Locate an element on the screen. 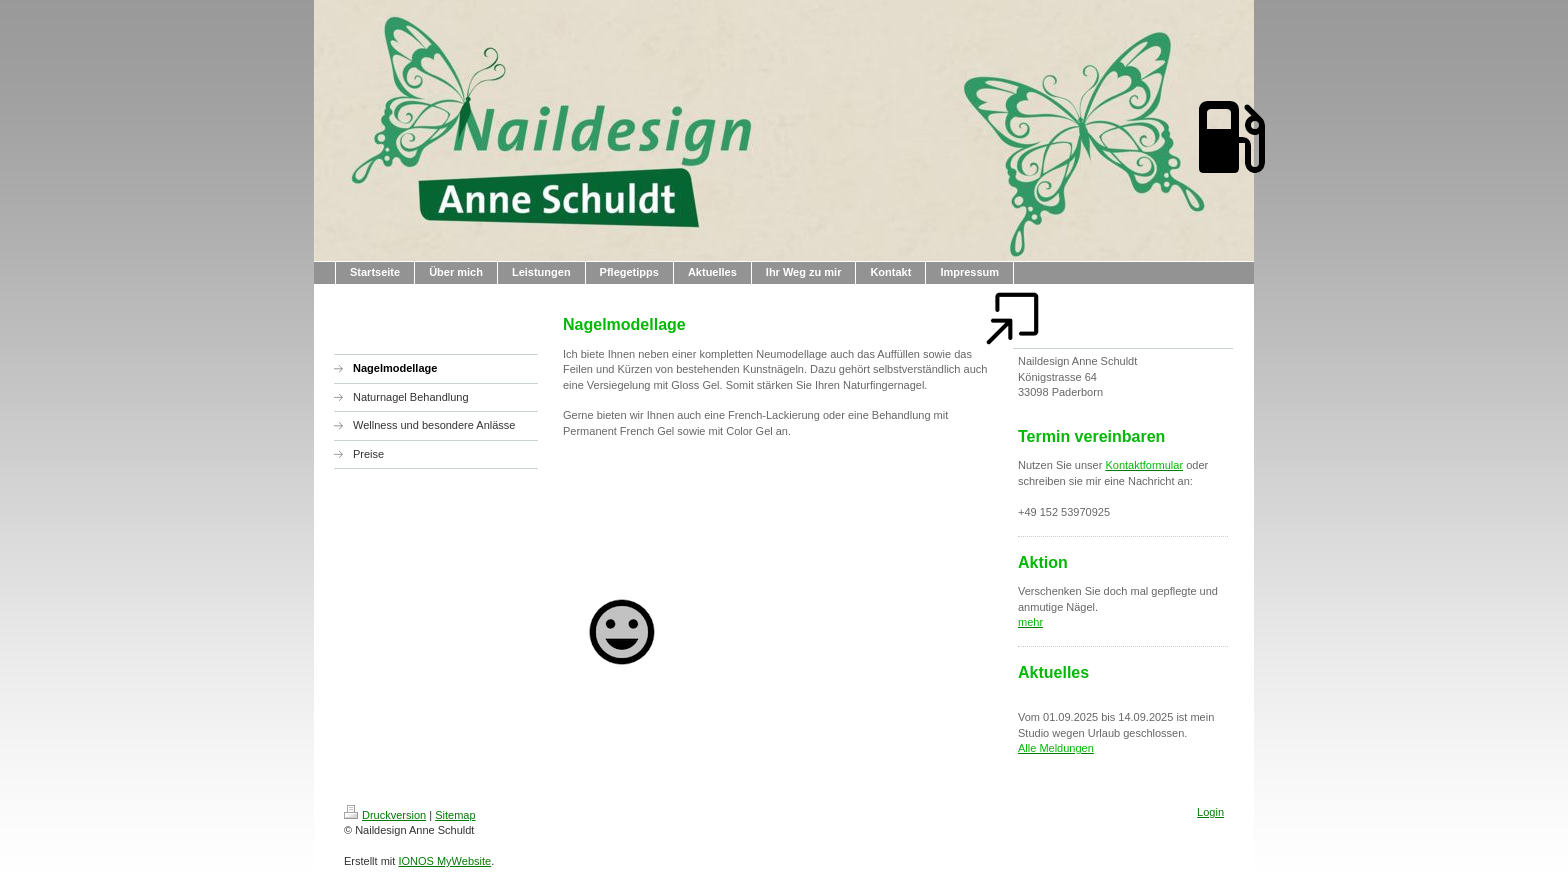 The width and height of the screenshot is (1568, 887). insert an emoji or emoticon is located at coordinates (622, 632).